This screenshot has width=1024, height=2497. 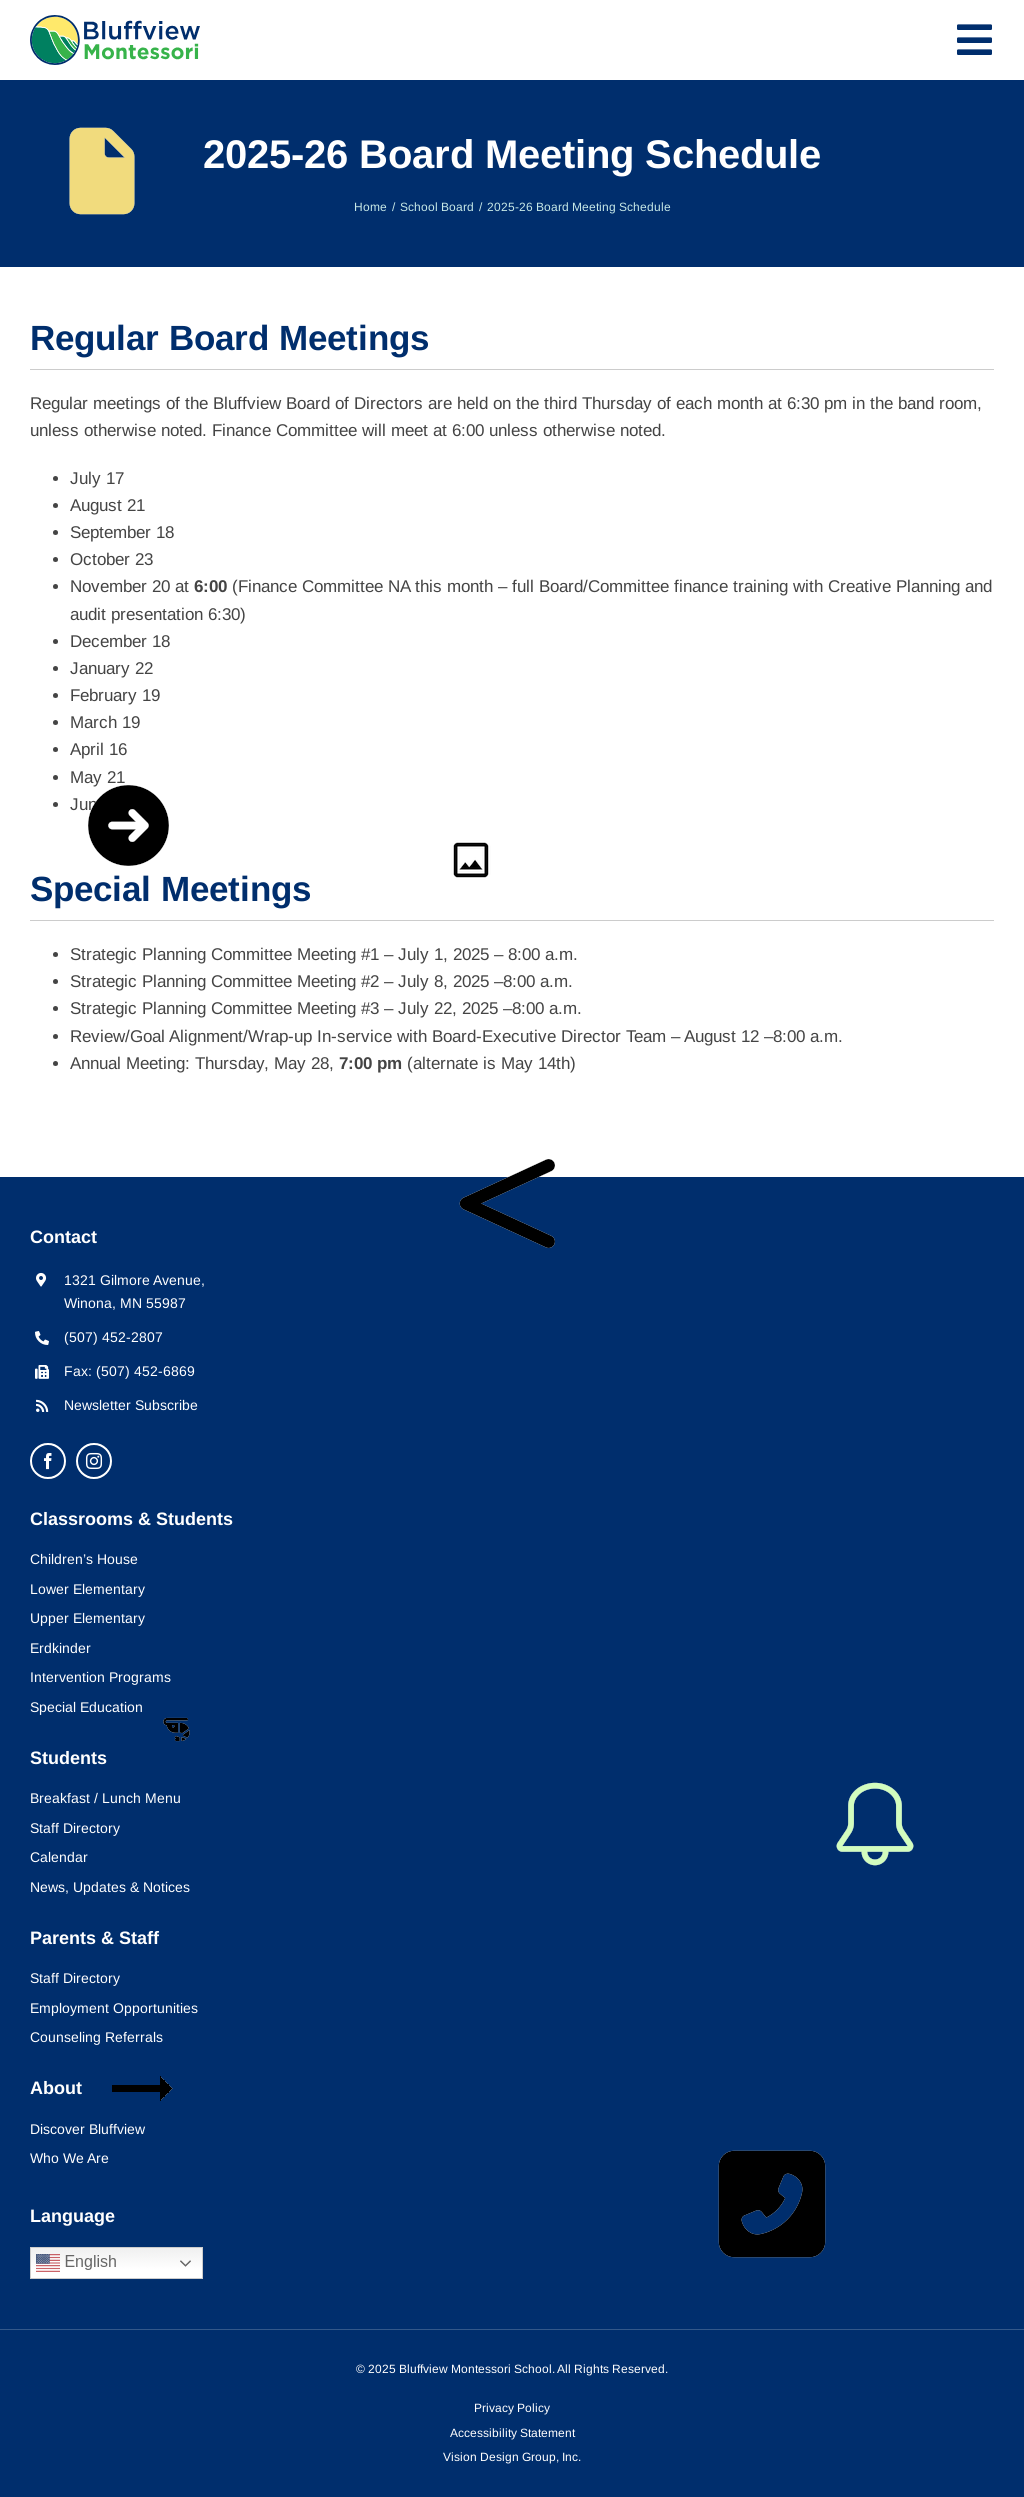 I want to click on navigate back to the previous screen, so click(x=510, y=1203).